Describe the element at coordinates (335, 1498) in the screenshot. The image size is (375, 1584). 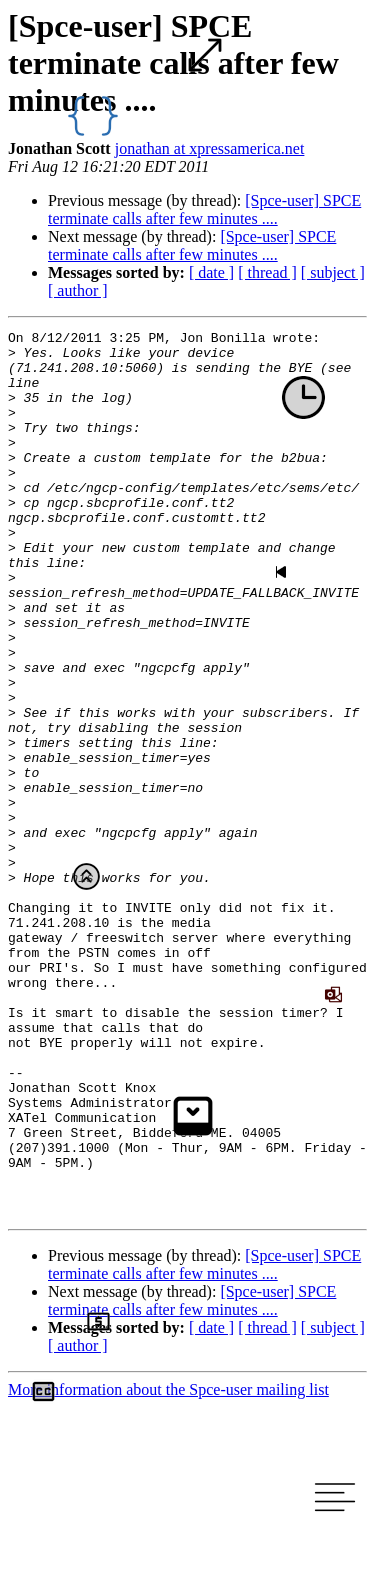
I see `align text to the left` at that location.